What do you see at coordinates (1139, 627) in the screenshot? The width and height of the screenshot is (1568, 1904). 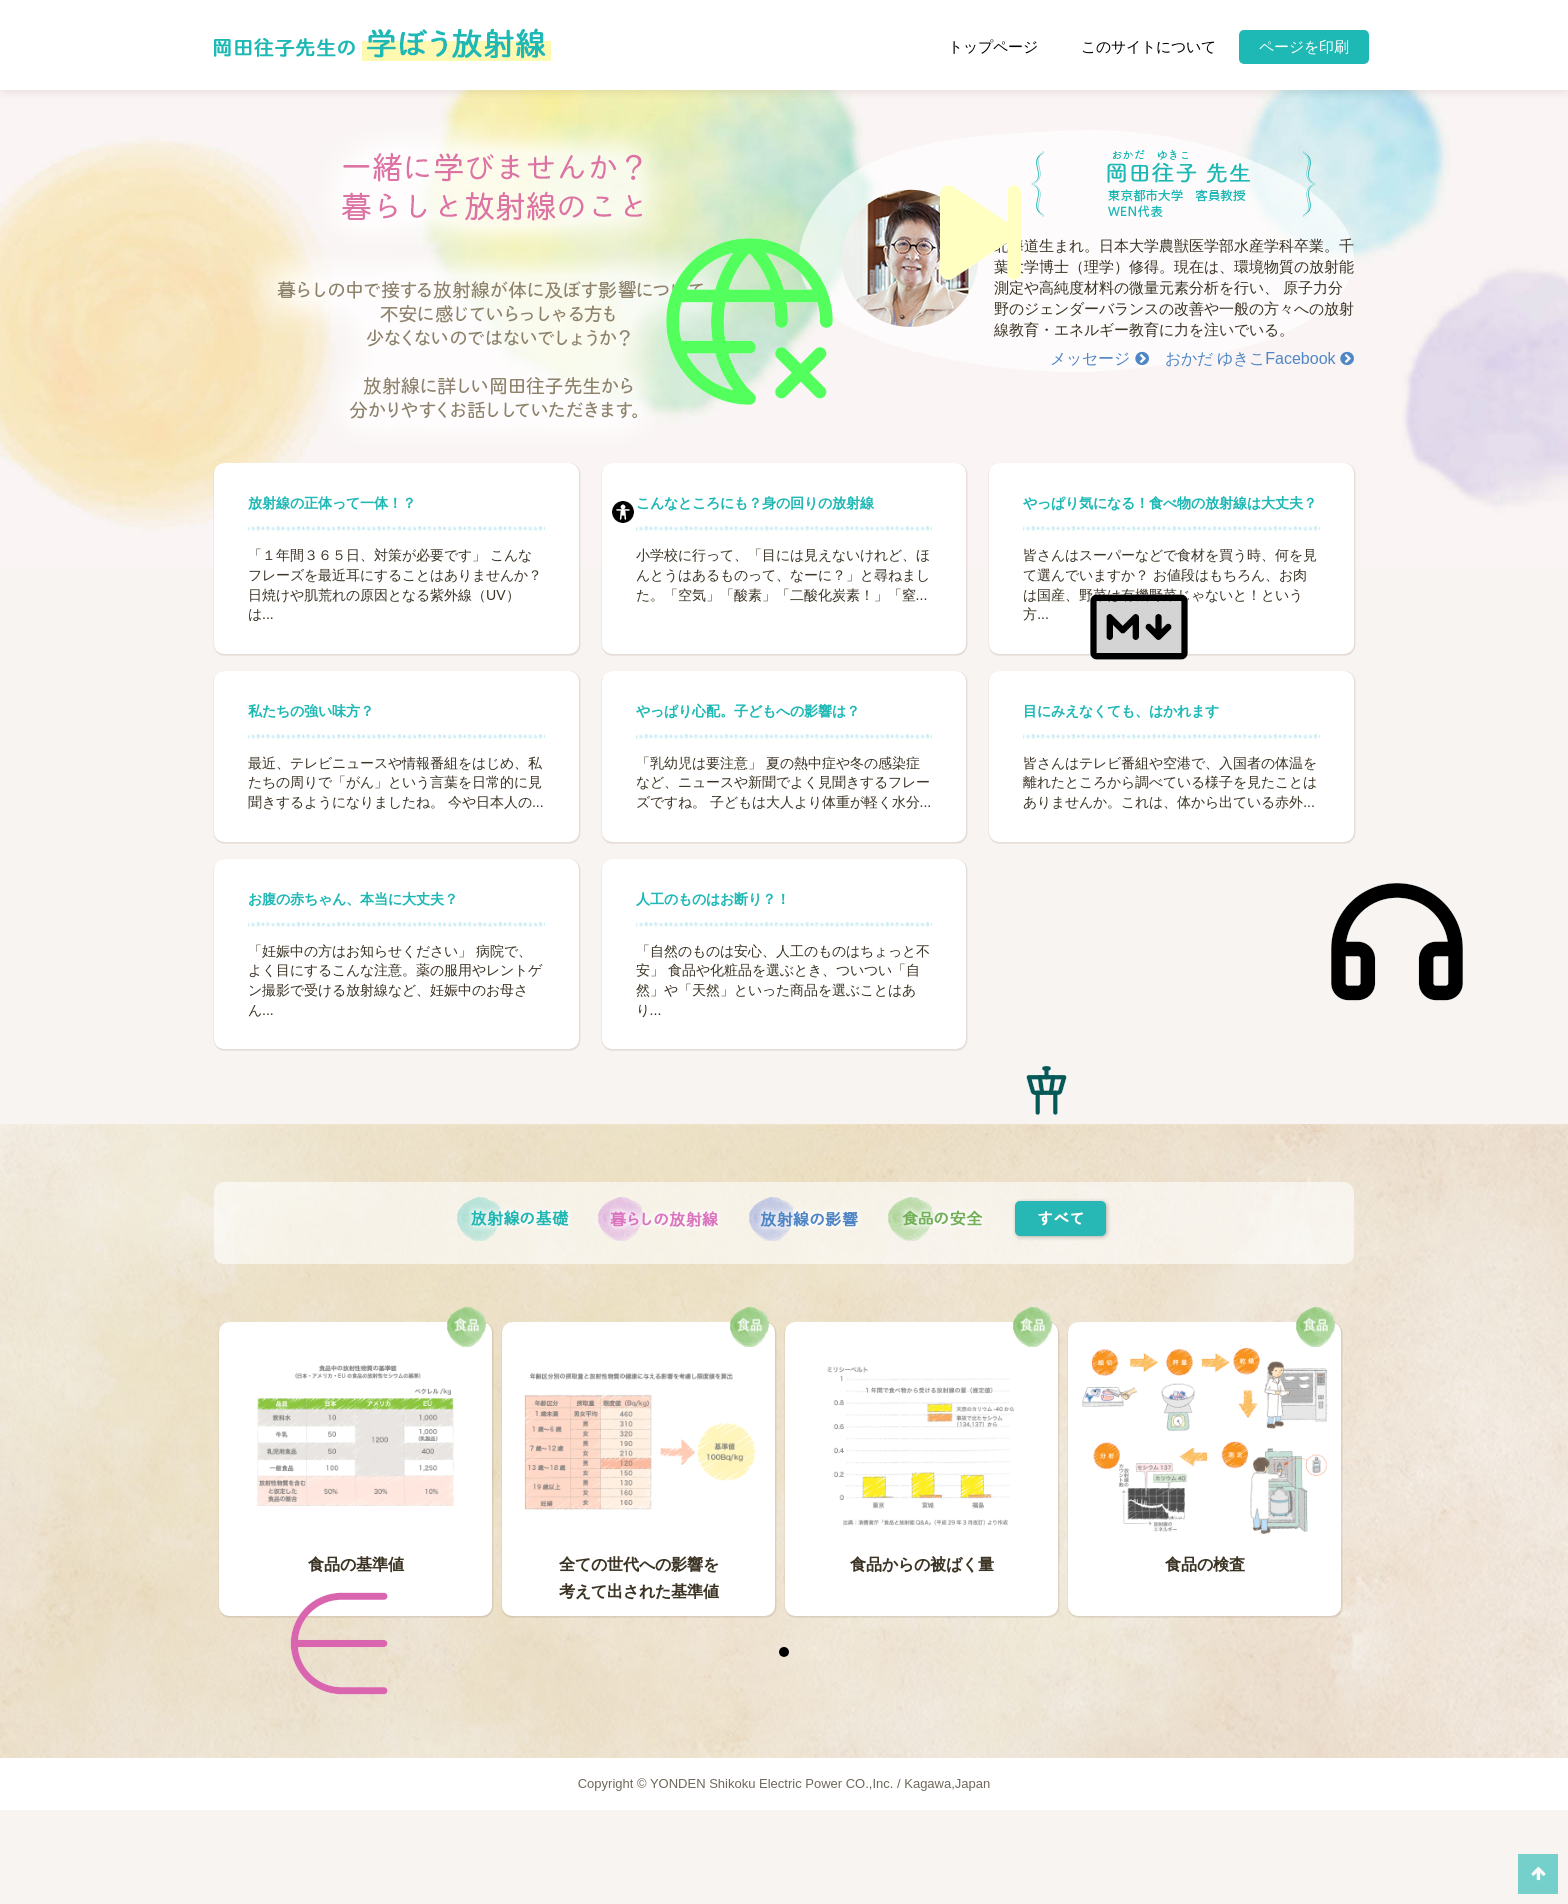 I see `indicates markdown formatting is supported` at bounding box center [1139, 627].